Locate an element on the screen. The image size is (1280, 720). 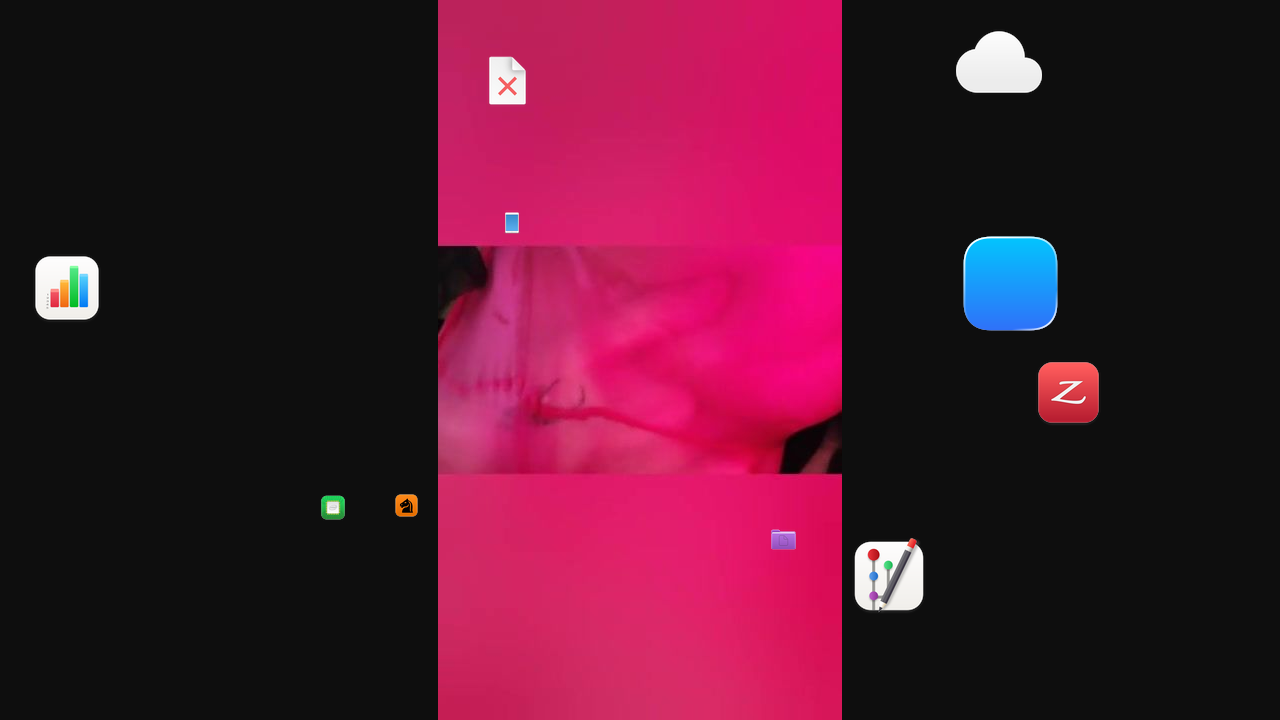
open zeal offline documentation browser is located at coordinates (1068, 392).